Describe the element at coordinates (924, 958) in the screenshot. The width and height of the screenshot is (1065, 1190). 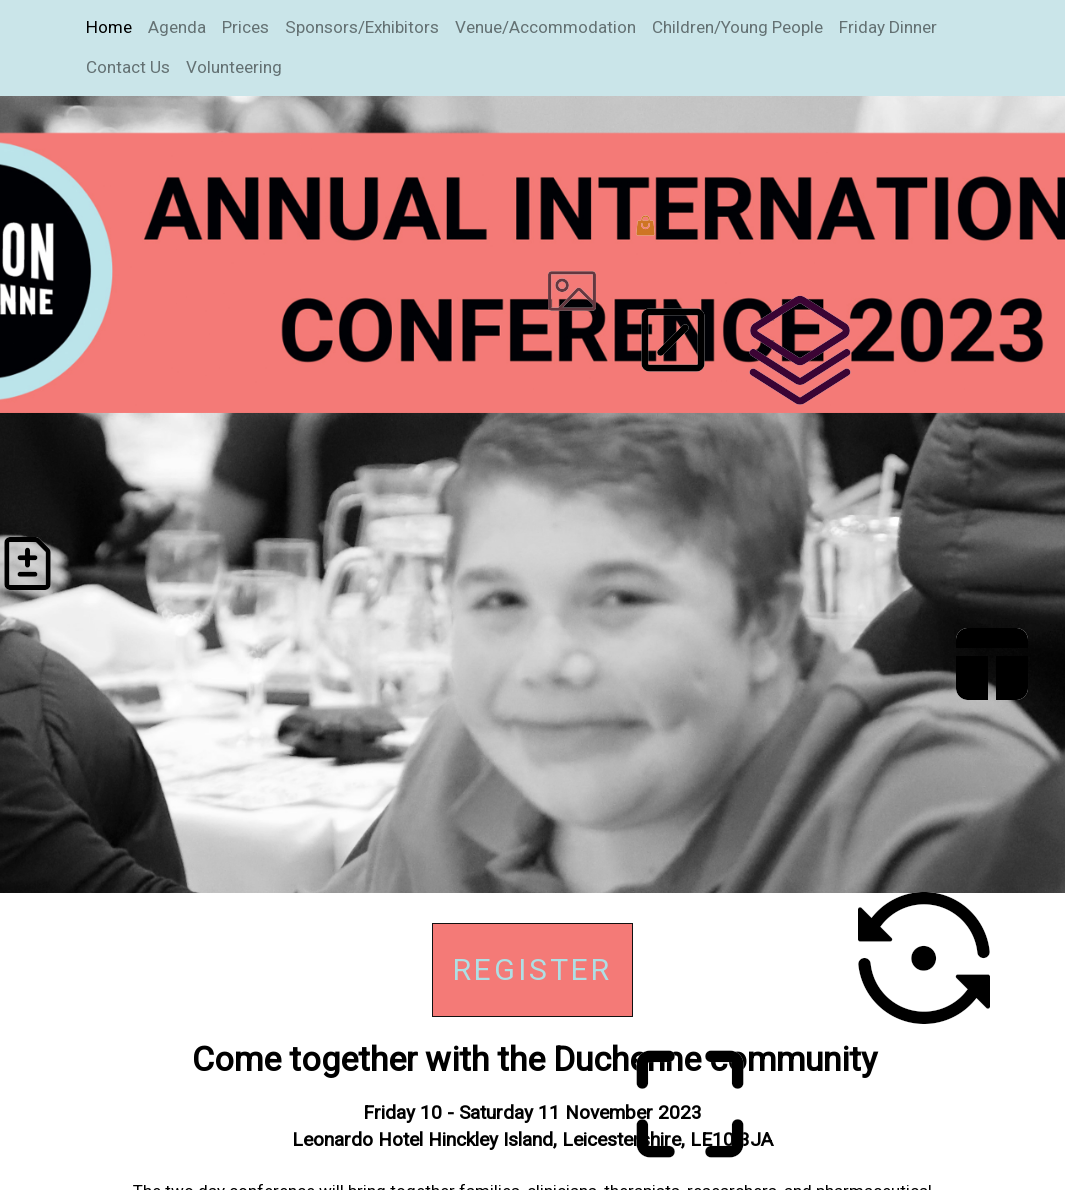
I see `reopen a previously closed issue` at that location.